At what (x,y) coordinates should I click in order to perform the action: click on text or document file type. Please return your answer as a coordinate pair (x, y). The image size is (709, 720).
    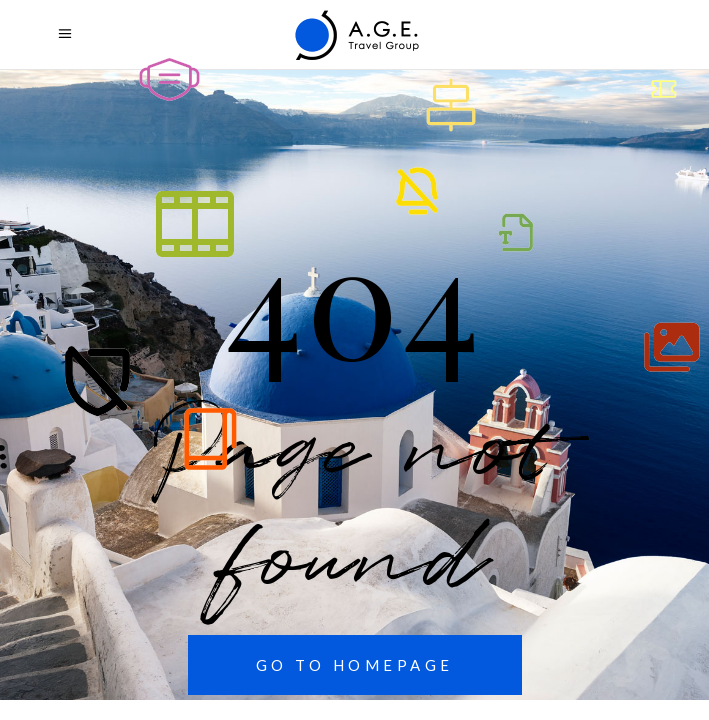
    Looking at the image, I should click on (517, 232).